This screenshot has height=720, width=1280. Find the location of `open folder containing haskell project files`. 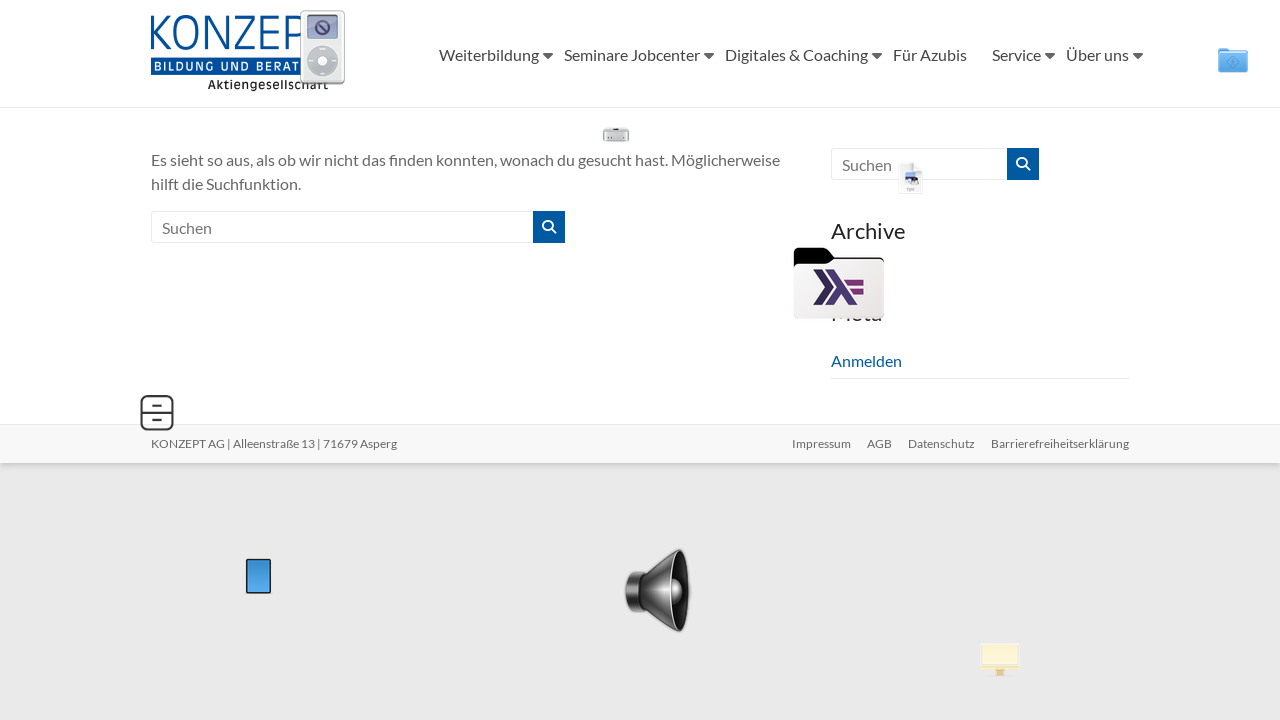

open folder containing haskell project files is located at coordinates (838, 285).